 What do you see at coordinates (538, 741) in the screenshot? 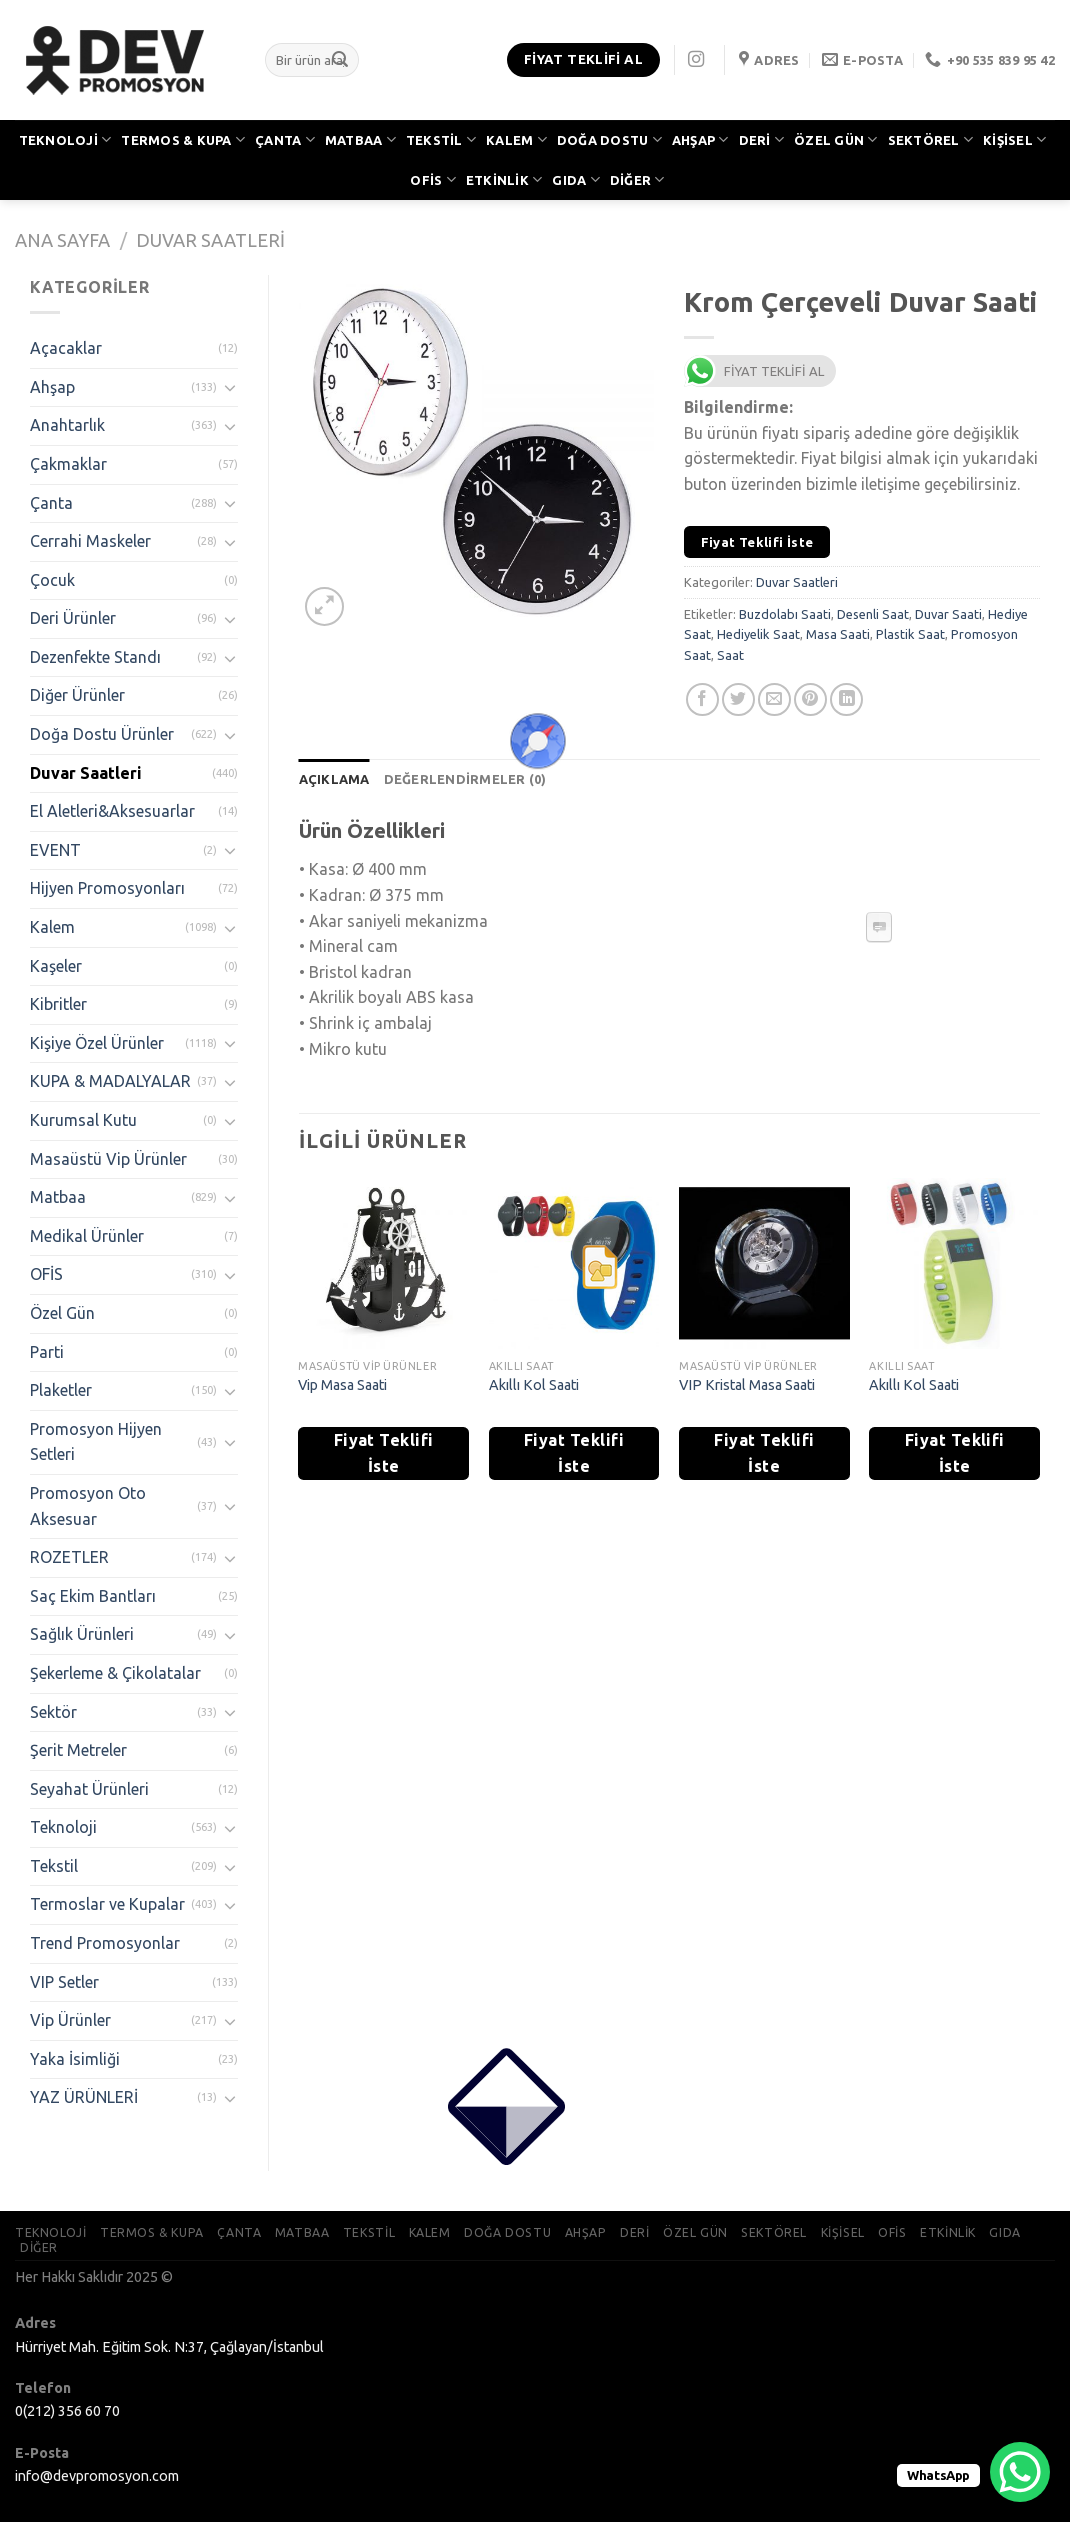
I see `open the epiphany web browser` at bounding box center [538, 741].